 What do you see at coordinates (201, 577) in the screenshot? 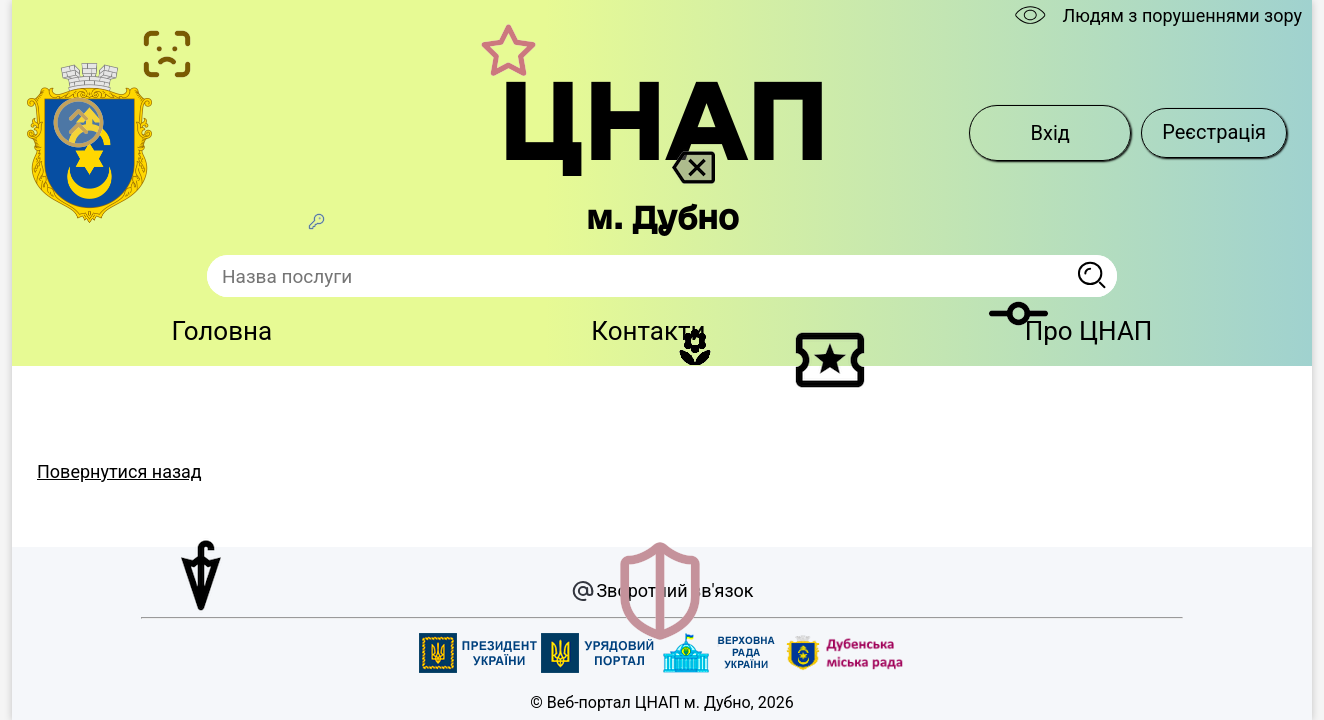
I see `indicates rainy weather conditions` at bounding box center [201, 577].